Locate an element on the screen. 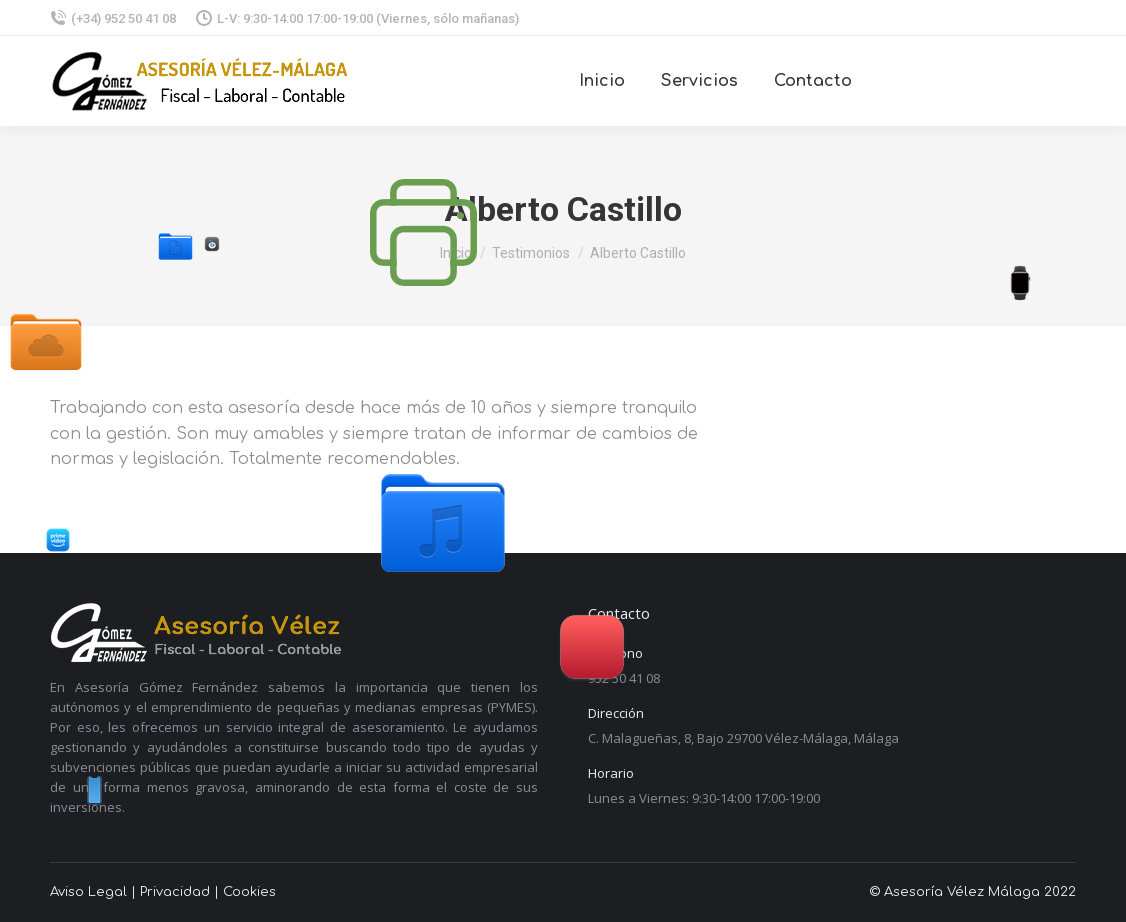 The image size is (1126, 922). access printer settings is located at coordinates (423, 232).